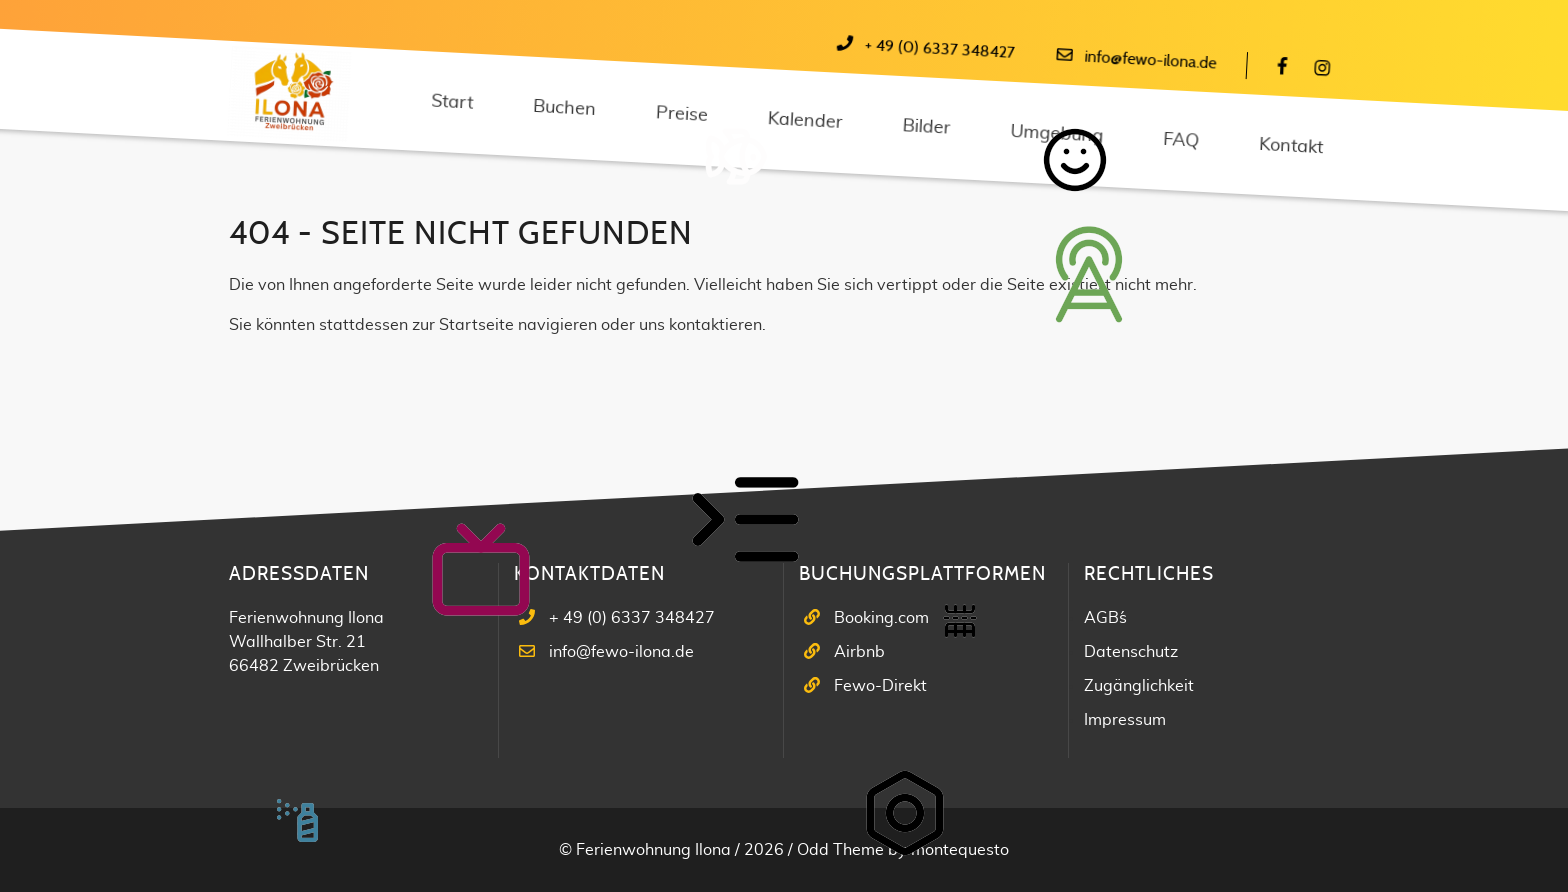  I want to click on access tv or video streaming options, so click(481, 572).